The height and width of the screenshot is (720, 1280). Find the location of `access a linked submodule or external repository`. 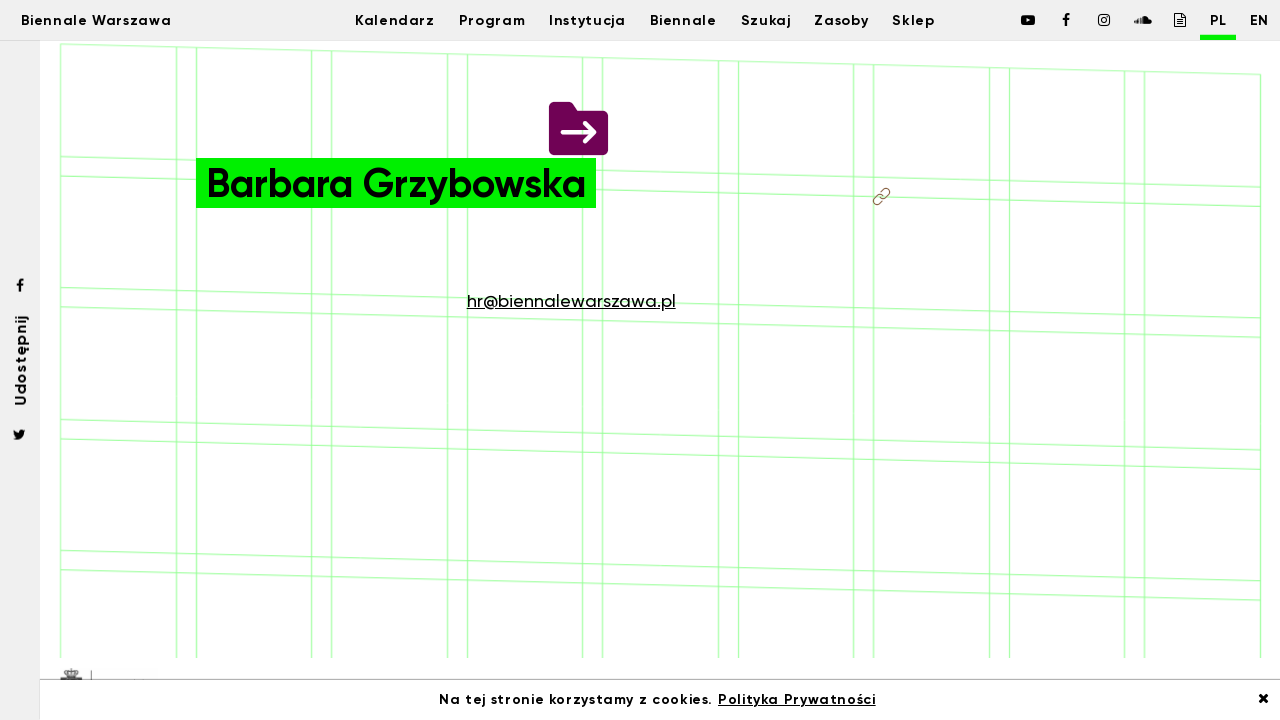

access a linked submodule or external repository is located at coordinates (578, 128).